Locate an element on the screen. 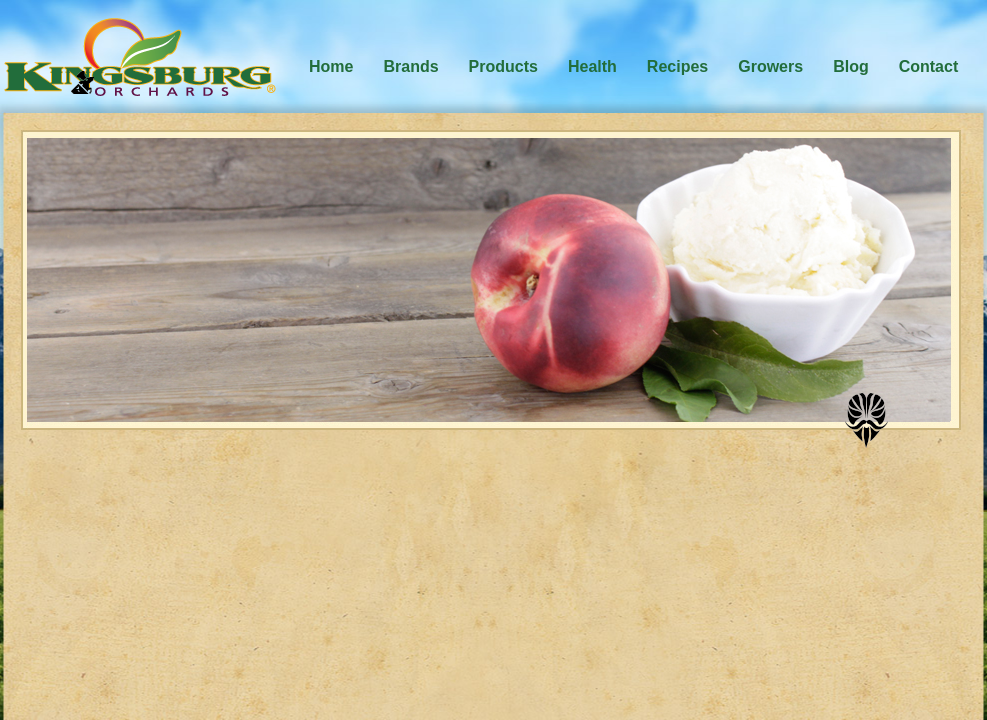 The image size is (987, 720). open magisk root management app is located at coordinates (866, 420).